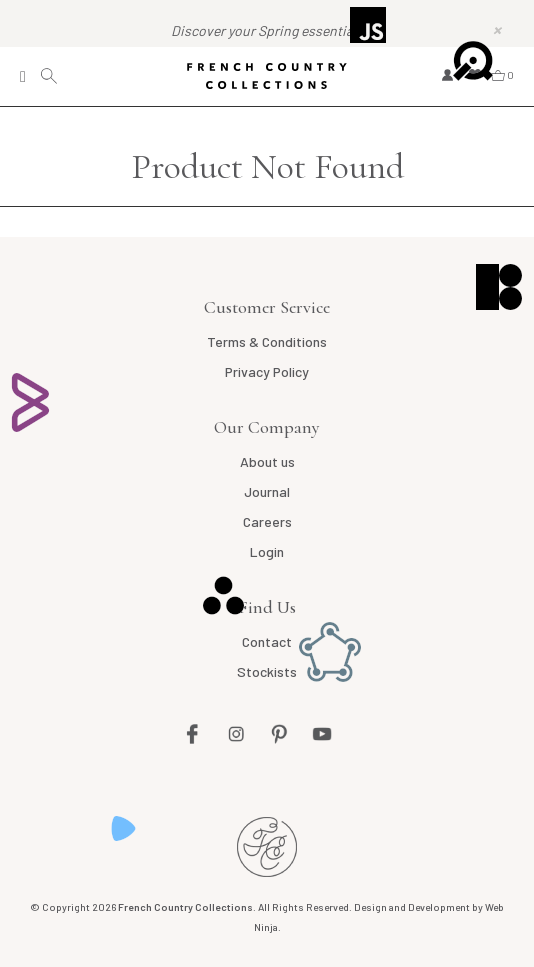 This screenshot has height=967, width=534. What do you see at coordinates (123, 828) in the screenshot?
I see `open the Zalando shopping app` at bounding box center [123, 828].